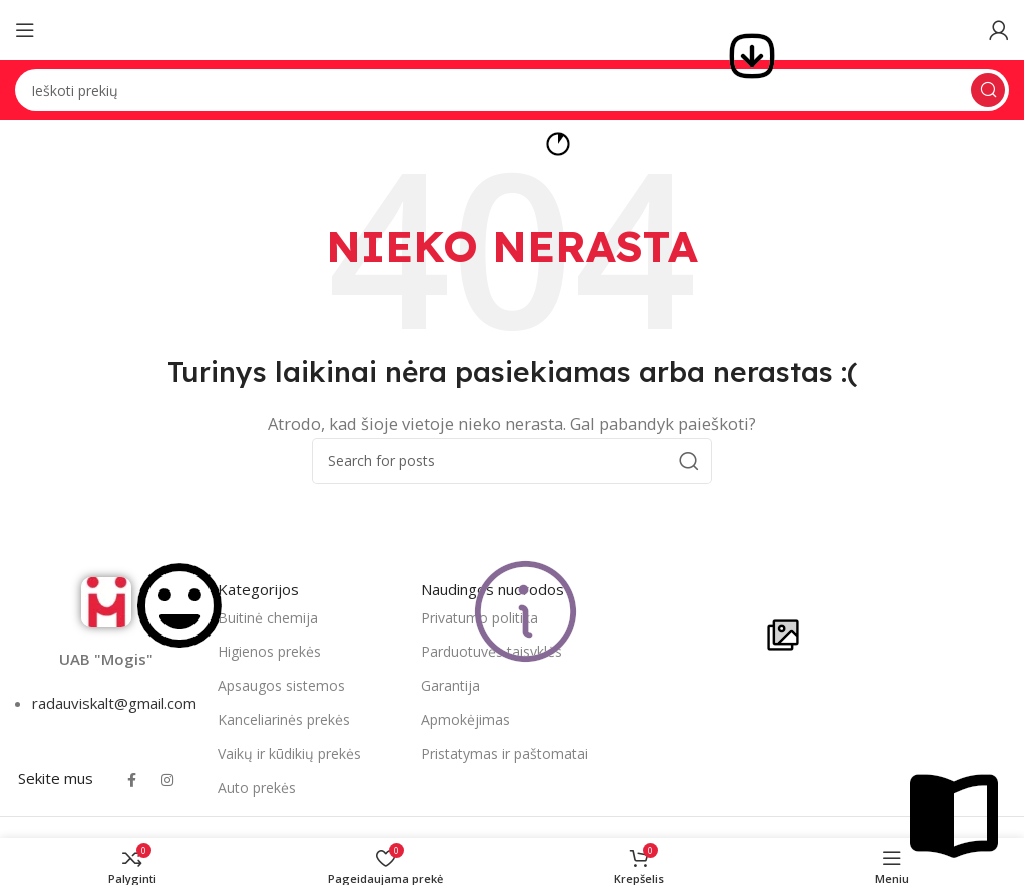 The image size is (1024, 893). What do you see at coordinates (954, 813) in the screenshot?
I see `open reading mode or e-reader` at bounding box center [954, 813].